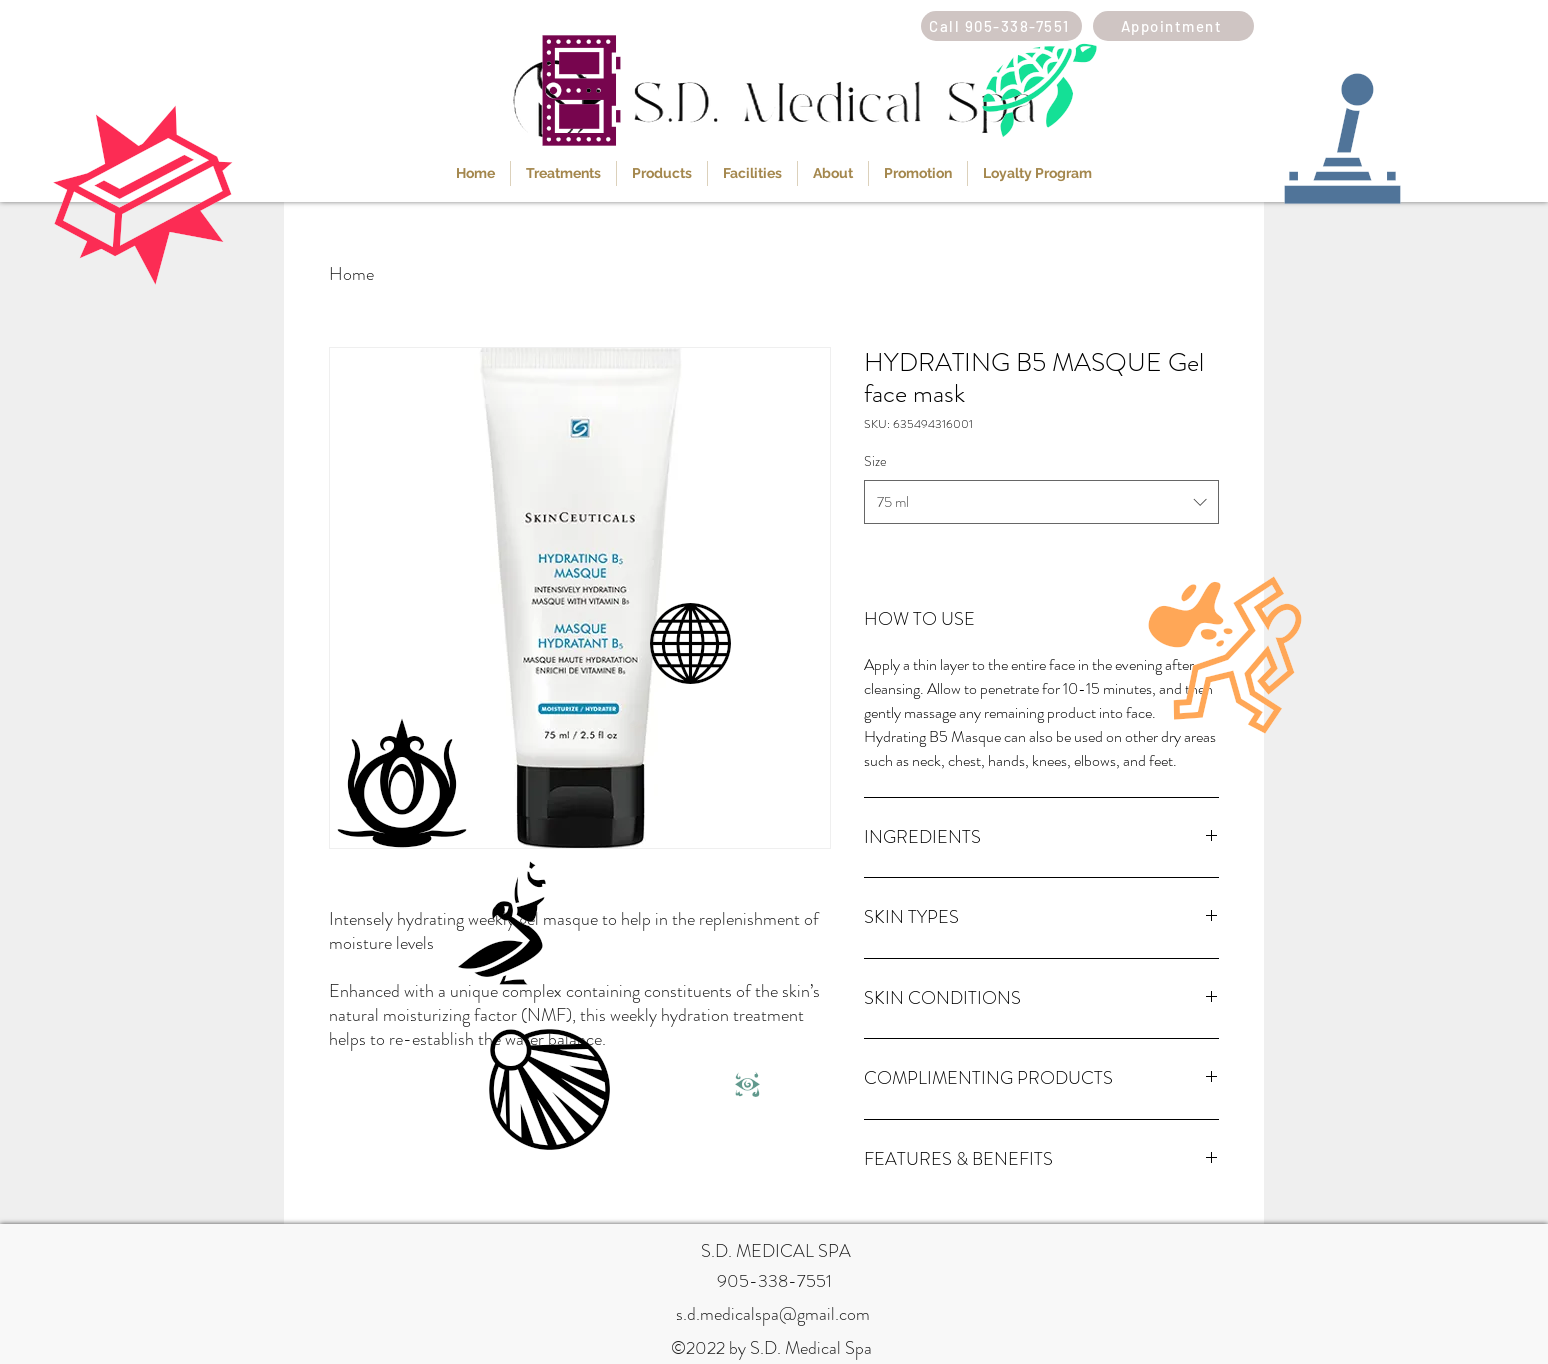  What do you see at coordinates (549, 1089) in the screenshot?
I see `extract resources or energy in a game` at bounding box center [549, 1089].